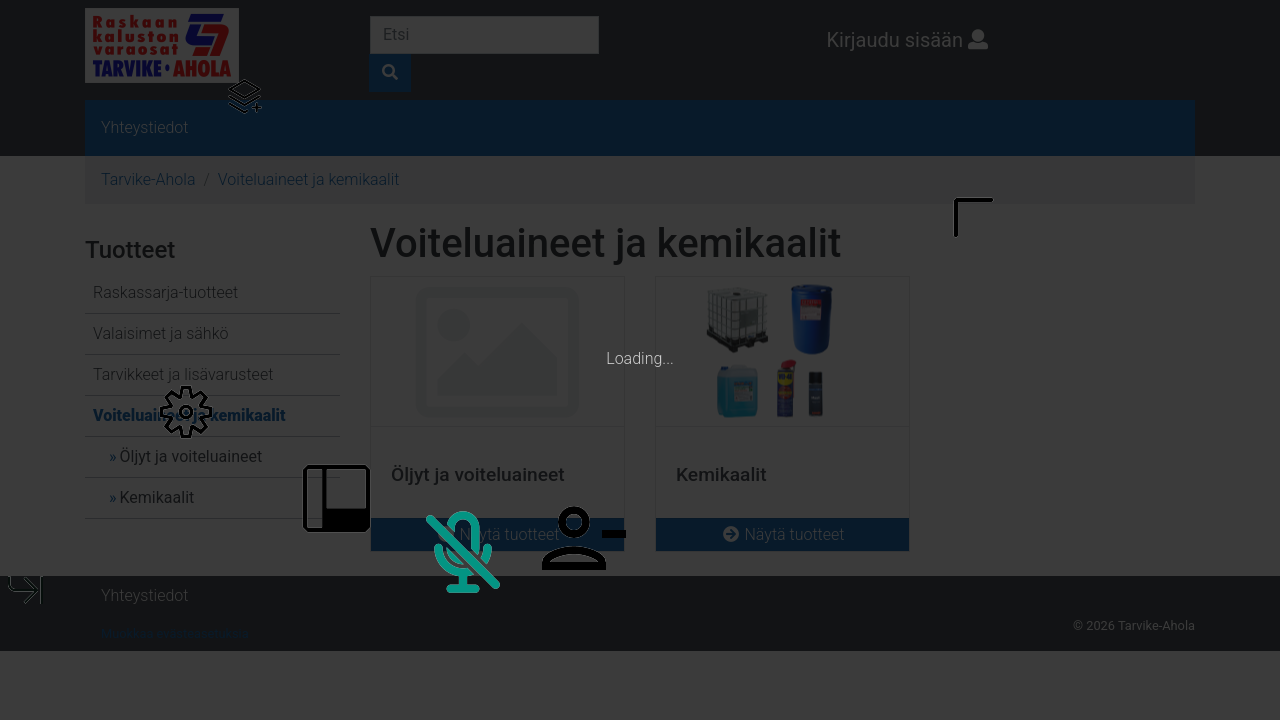 This screenshot has width=1280, height=720. Describe the element at coordinates (336, 498) in the screenshot. I see `toggle right side panel visibility` at that location.